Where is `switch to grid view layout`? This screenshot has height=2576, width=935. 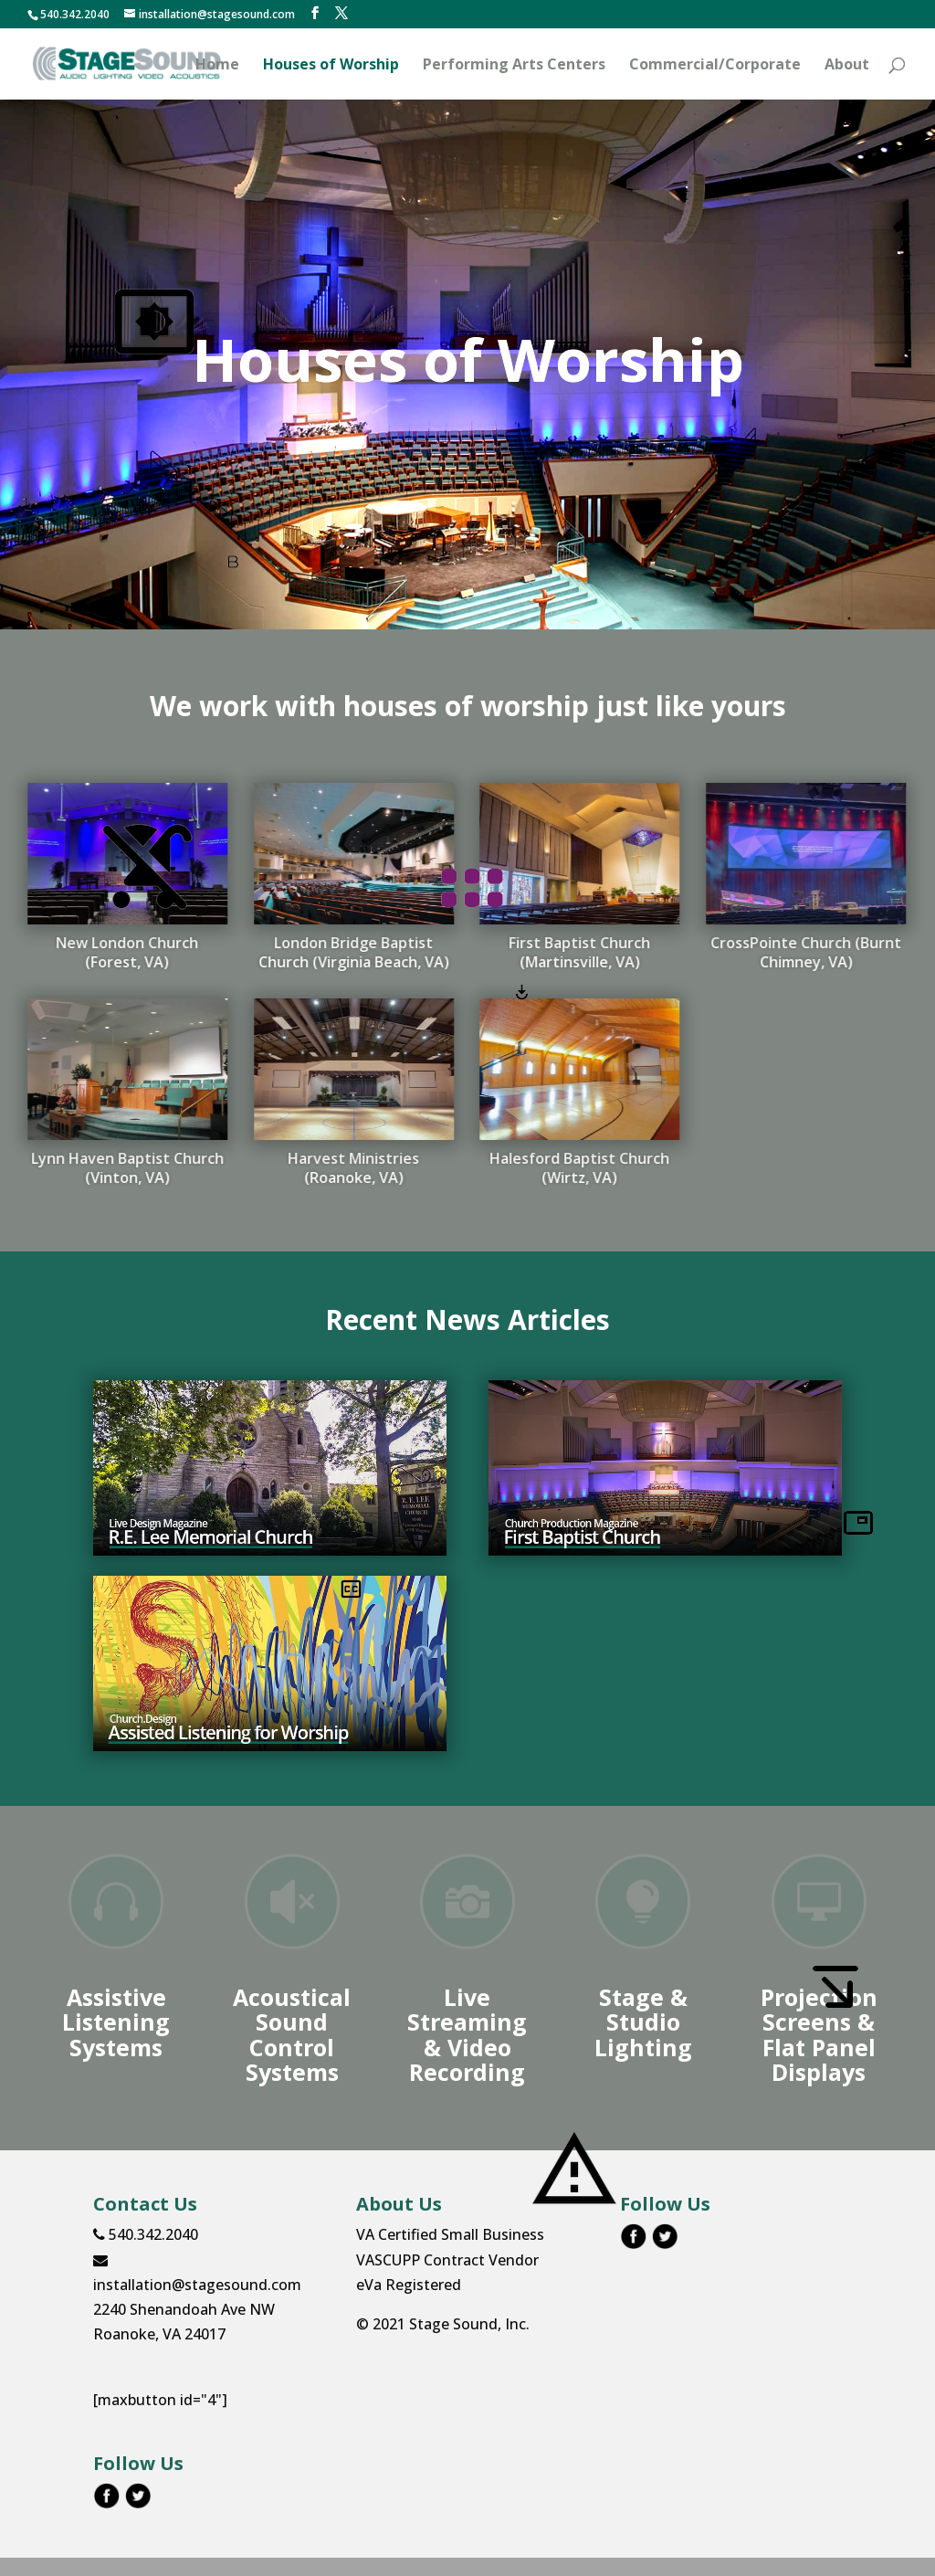 switch to grid view layout is located at coordinates (472, 888).